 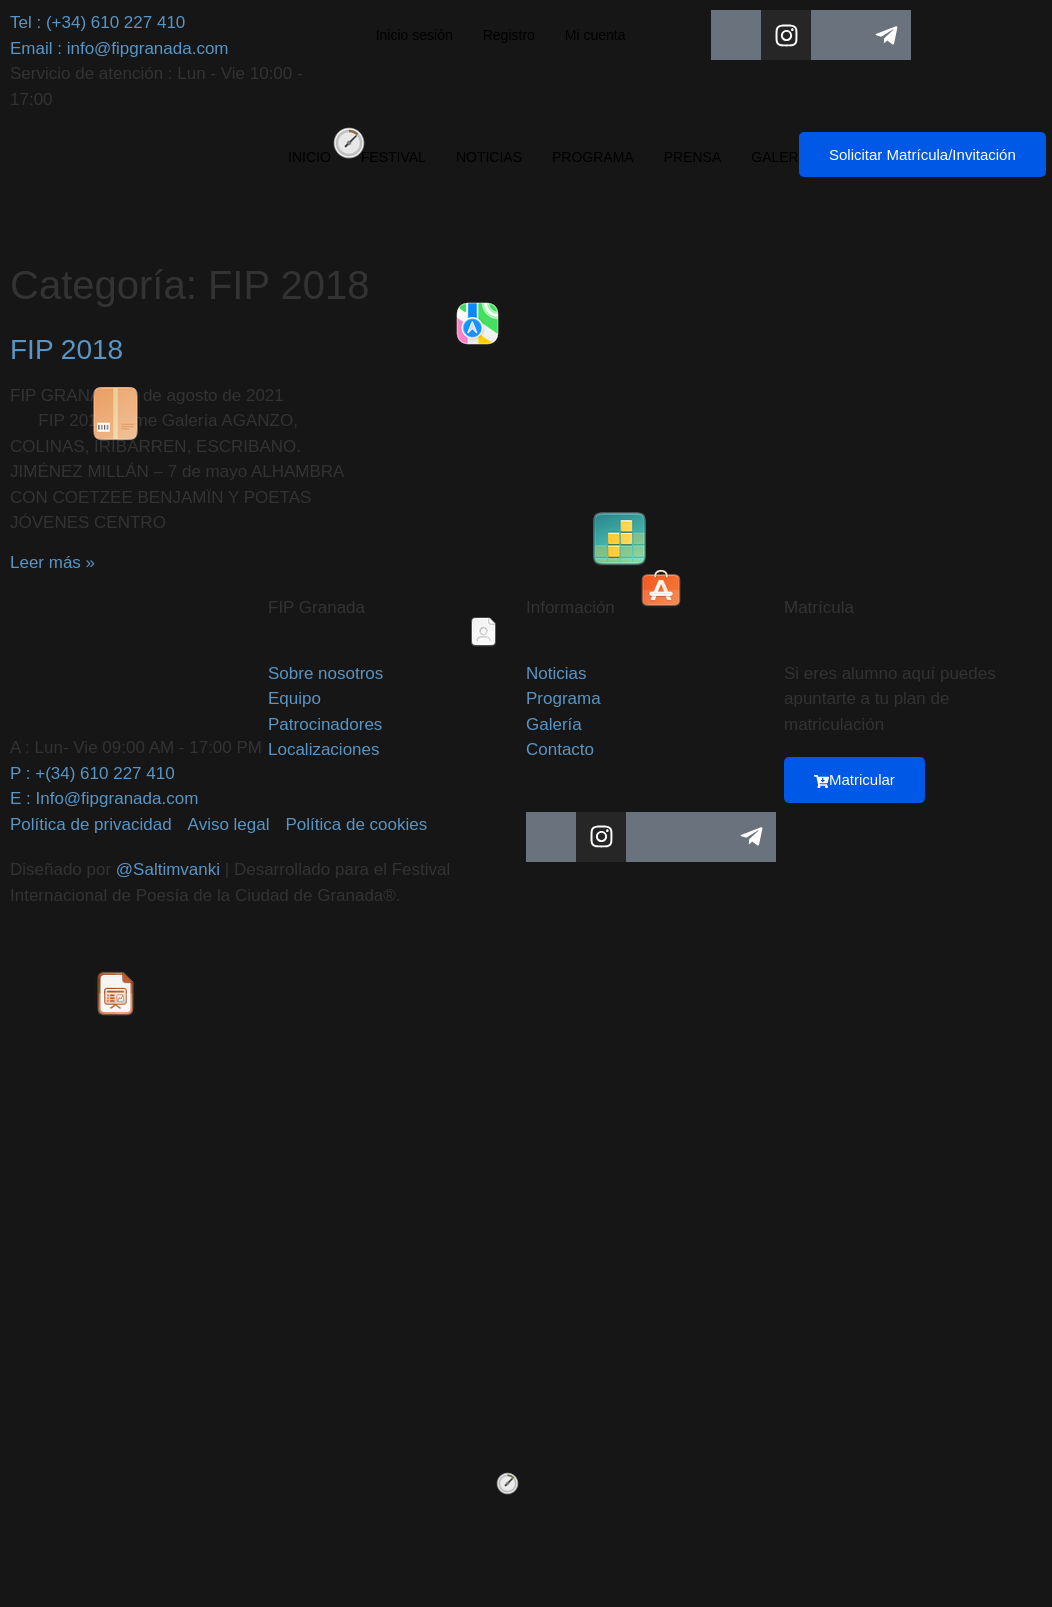 I want to click on open a presentation file, so click(x=115, y=993).